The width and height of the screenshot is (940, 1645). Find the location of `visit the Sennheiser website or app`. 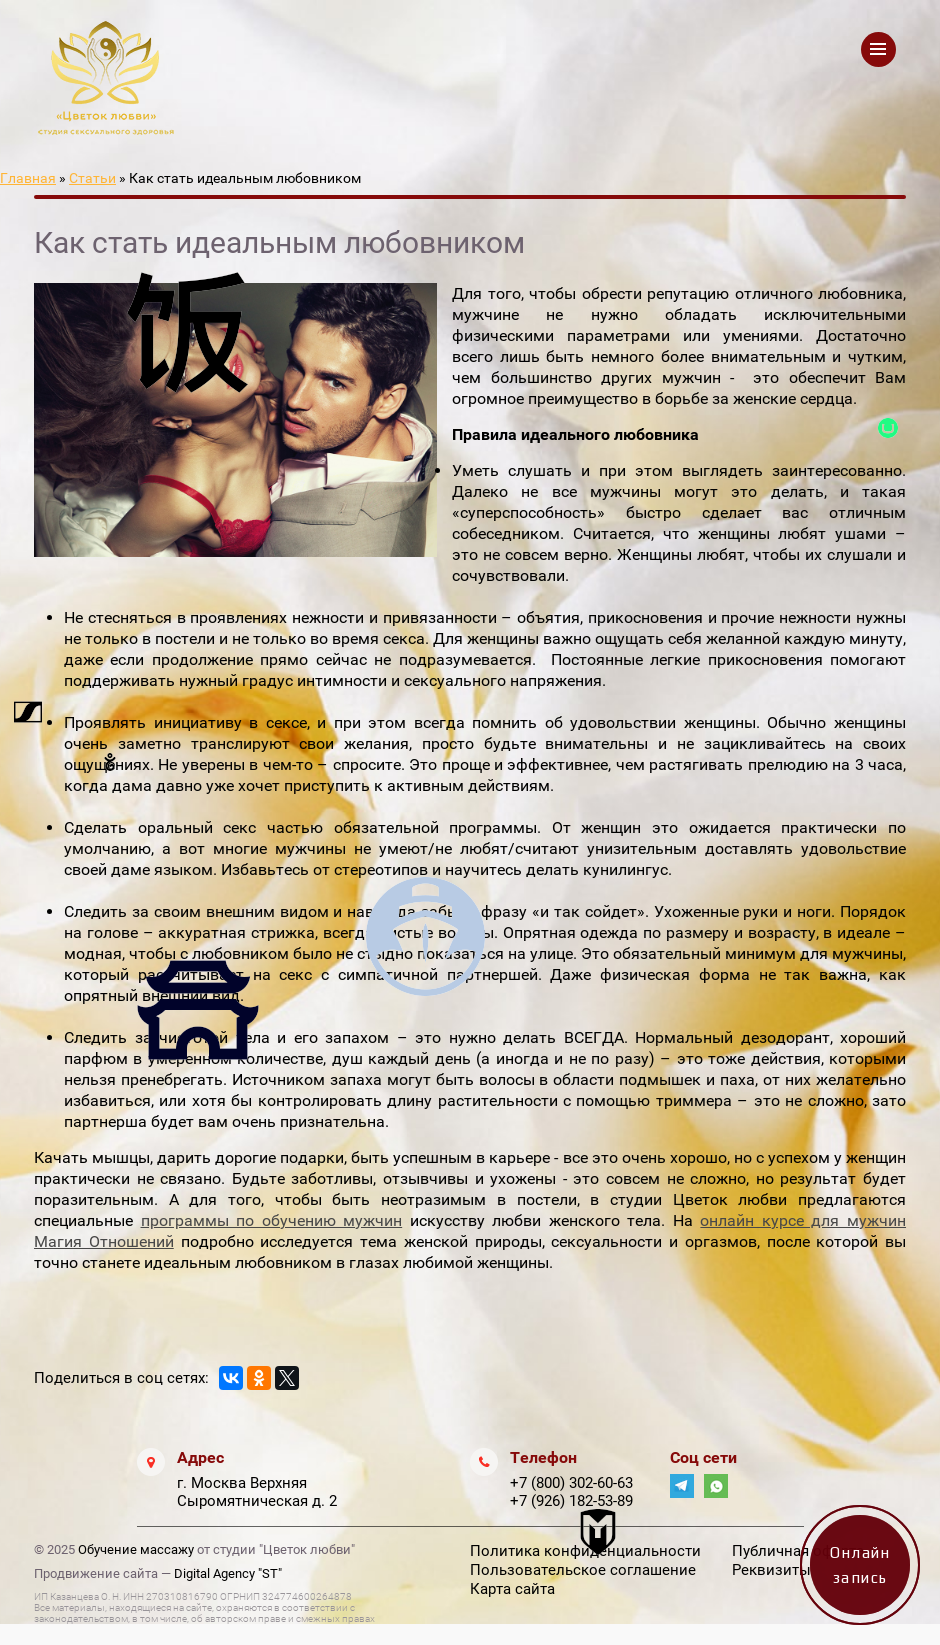

visit the Sennheiser website or app is located at coordinates (28, 712).